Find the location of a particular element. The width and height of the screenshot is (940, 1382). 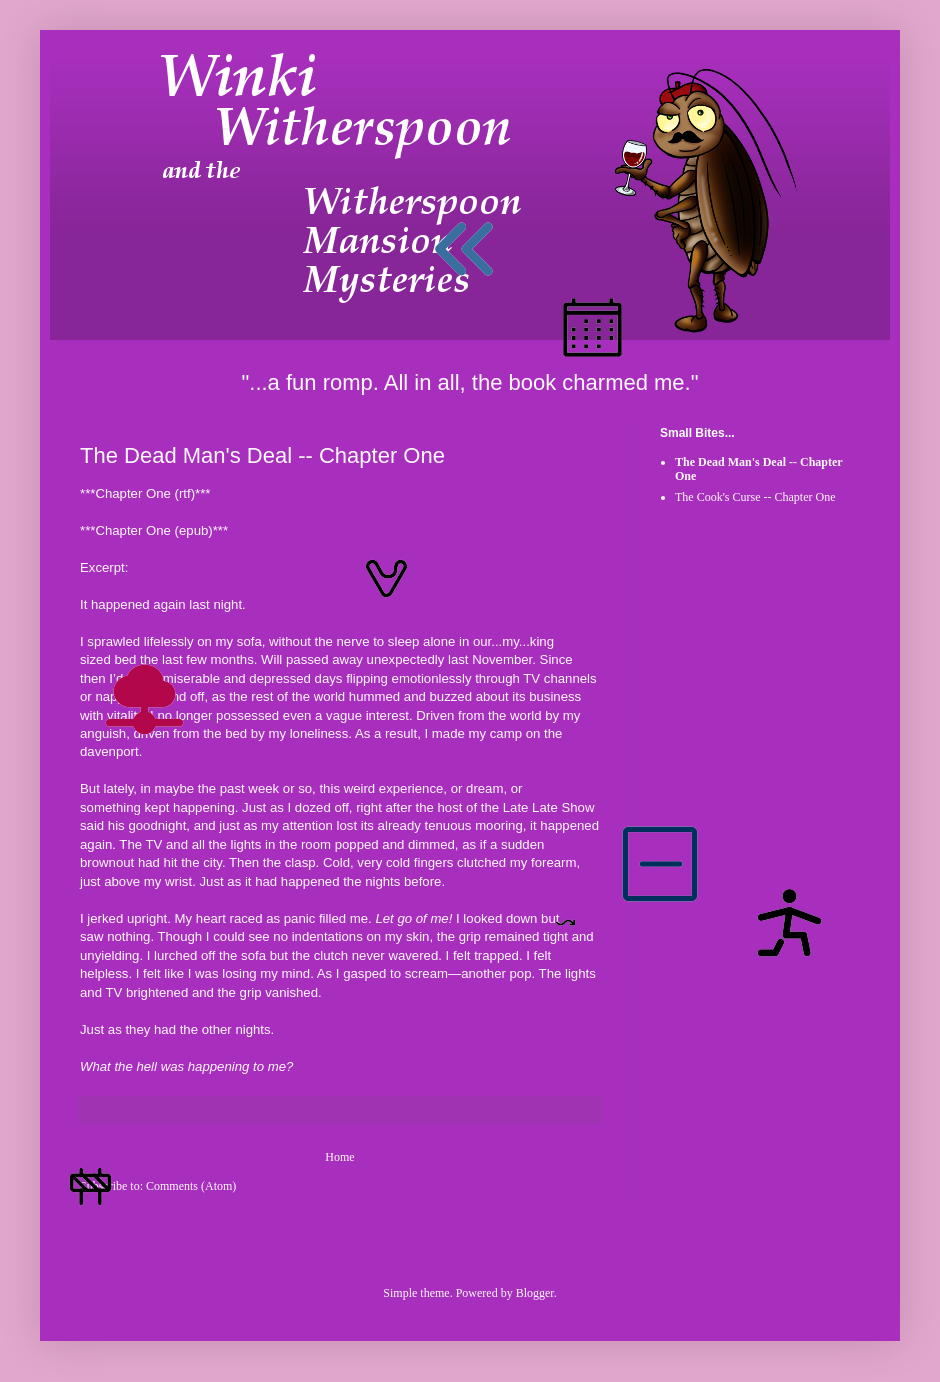

open vivaldi browser is located at coordinates (386, 578).